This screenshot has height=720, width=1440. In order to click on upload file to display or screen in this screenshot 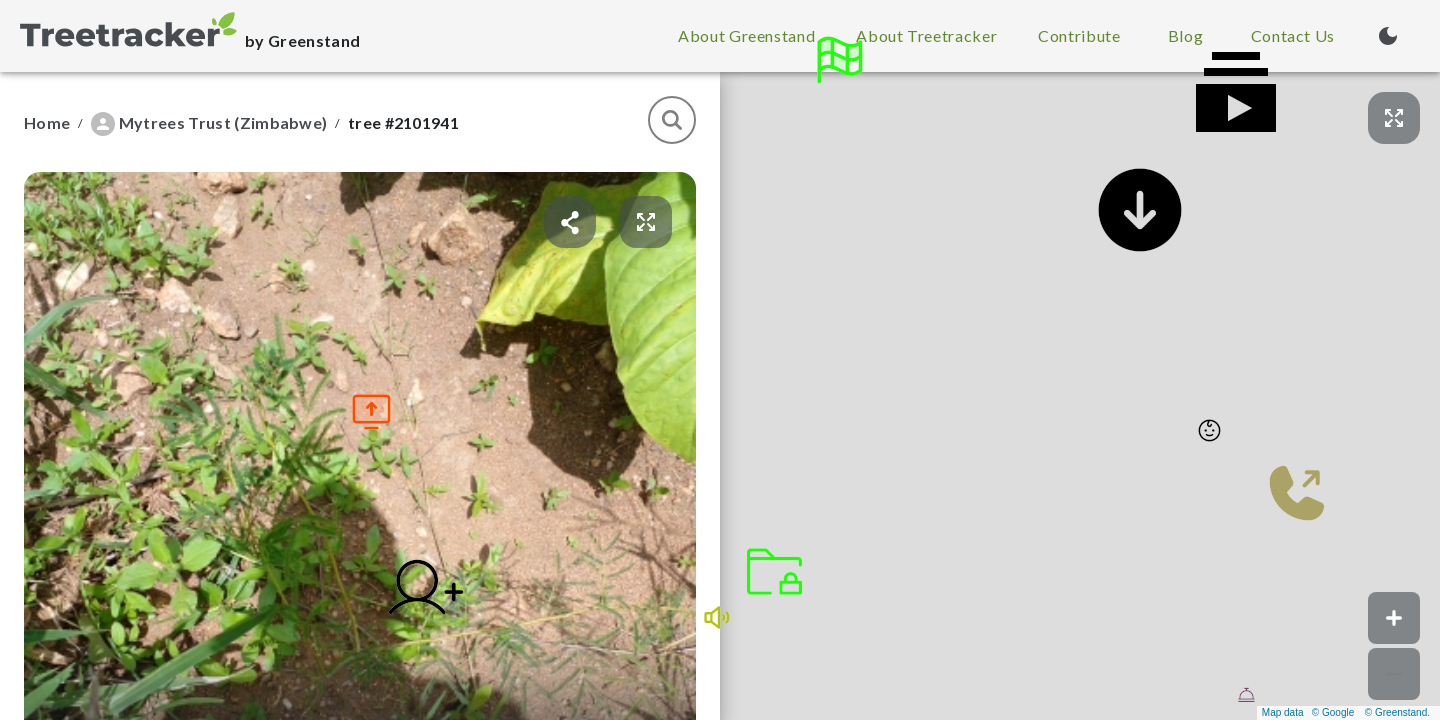, I will do `click(371, 410)`.